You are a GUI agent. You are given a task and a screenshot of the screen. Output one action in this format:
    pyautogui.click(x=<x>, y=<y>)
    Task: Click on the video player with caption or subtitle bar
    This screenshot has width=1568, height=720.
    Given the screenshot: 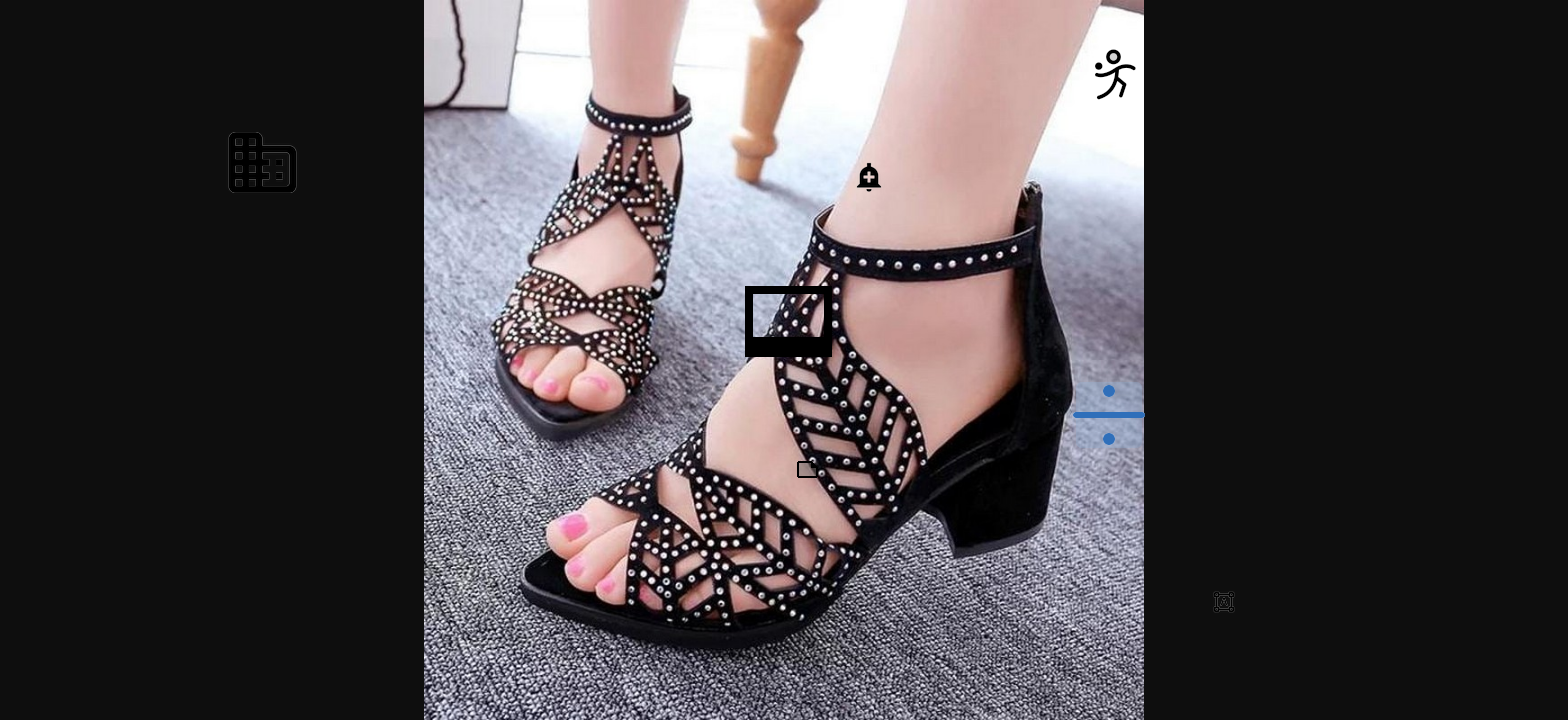 What is the action you would take?
    pyautogui.click(x=788, y=321)
    